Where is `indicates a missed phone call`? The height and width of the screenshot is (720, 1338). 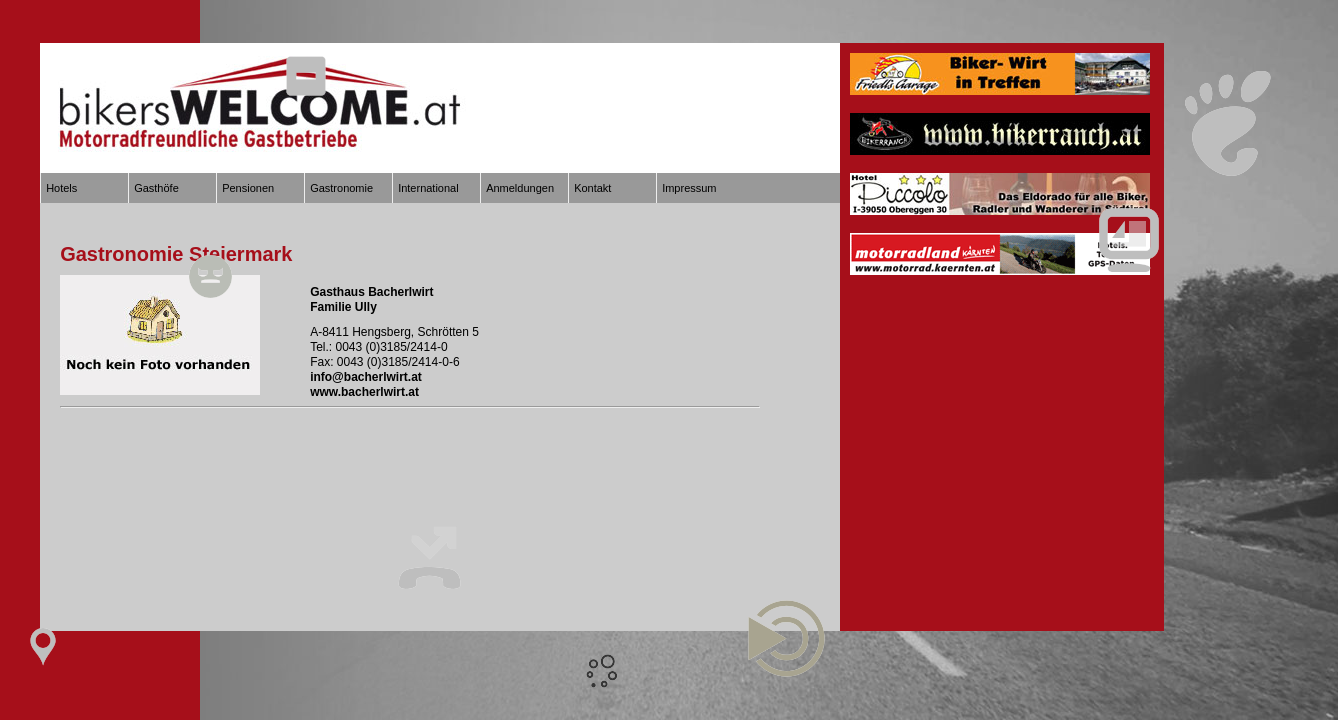
indicates a missed phone call is located at coordinates (429, 553).